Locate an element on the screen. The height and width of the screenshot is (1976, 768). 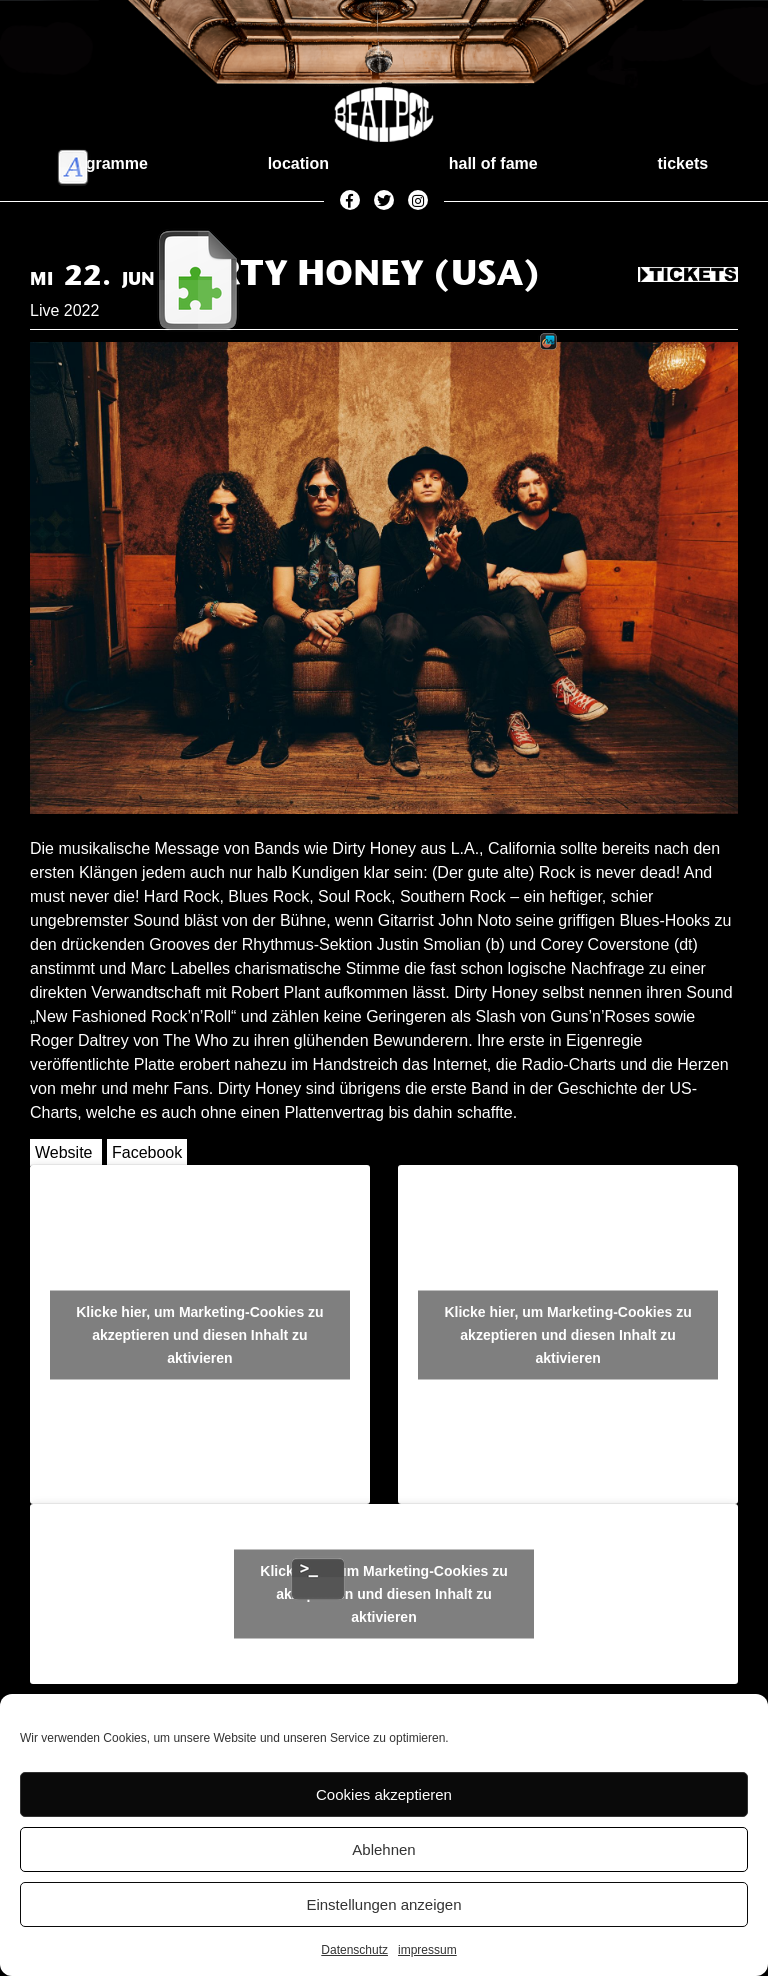
open a font file is located at coordinates (73, 167).